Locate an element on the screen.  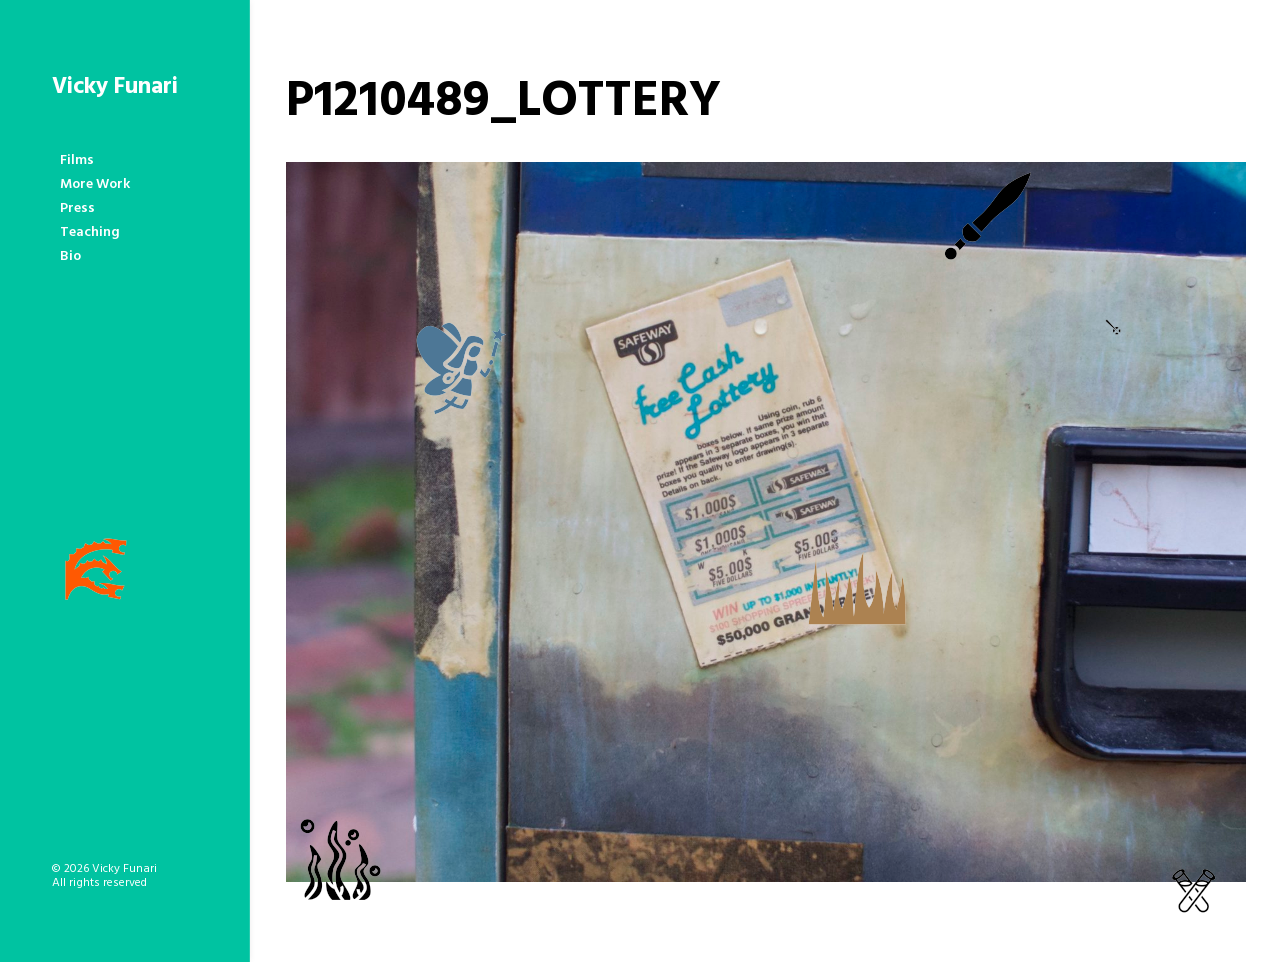
indicates outdoor or nature environment in game is located at coordinates (857, 576).